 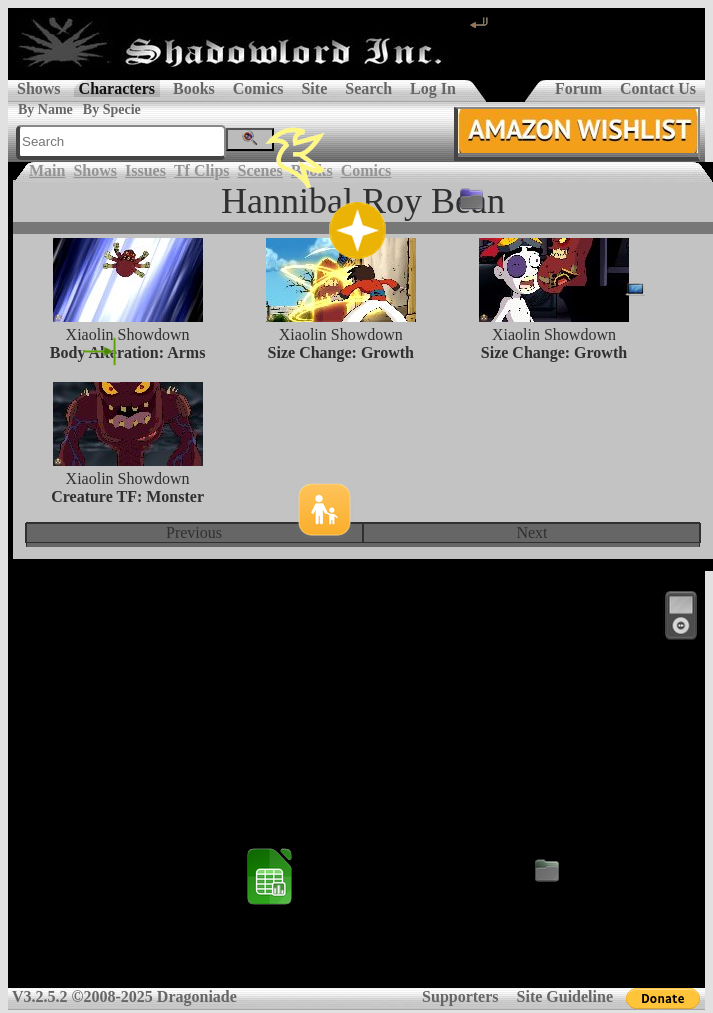 What do you see at coordinates (635, 288) in the screenshot?
I see `represents this macbook in system preferences or device settings` at bounding box center [635, 288].